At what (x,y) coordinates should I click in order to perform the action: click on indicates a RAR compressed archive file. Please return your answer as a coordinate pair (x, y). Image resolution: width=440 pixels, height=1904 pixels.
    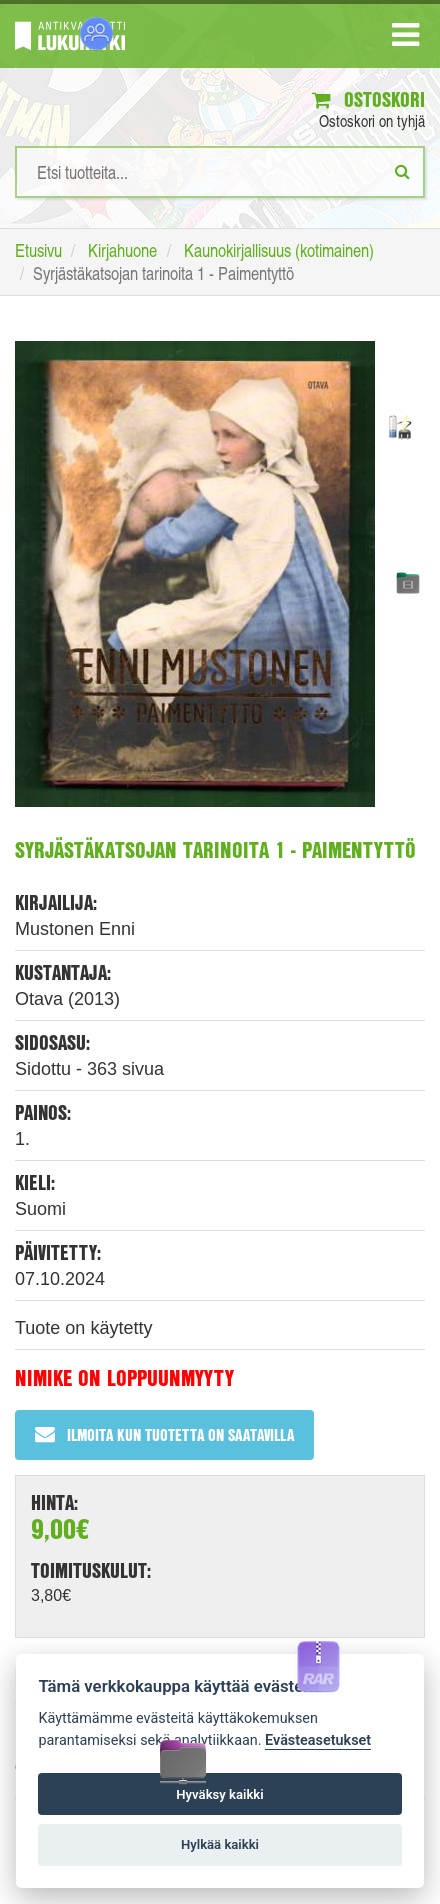
    Looking at the image, I should click on (318, 1666).